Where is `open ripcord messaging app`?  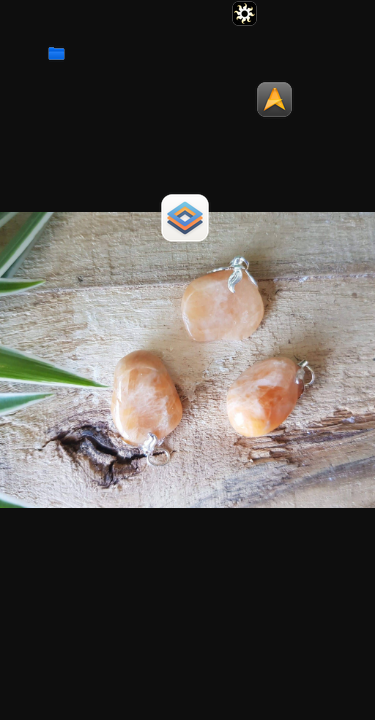 open ripcord messaging app is located at coordinates (185, 218).